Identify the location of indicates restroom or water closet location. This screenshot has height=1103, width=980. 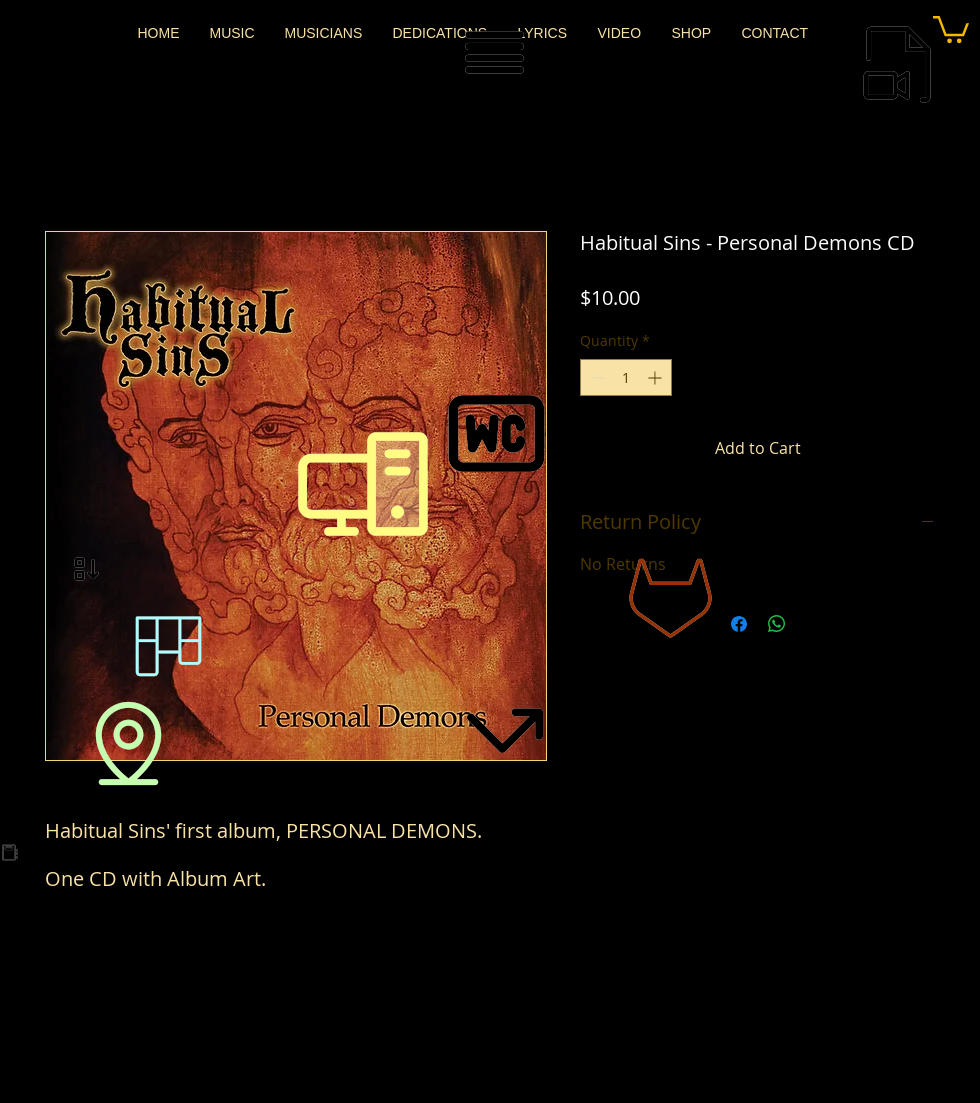
(496, 433).